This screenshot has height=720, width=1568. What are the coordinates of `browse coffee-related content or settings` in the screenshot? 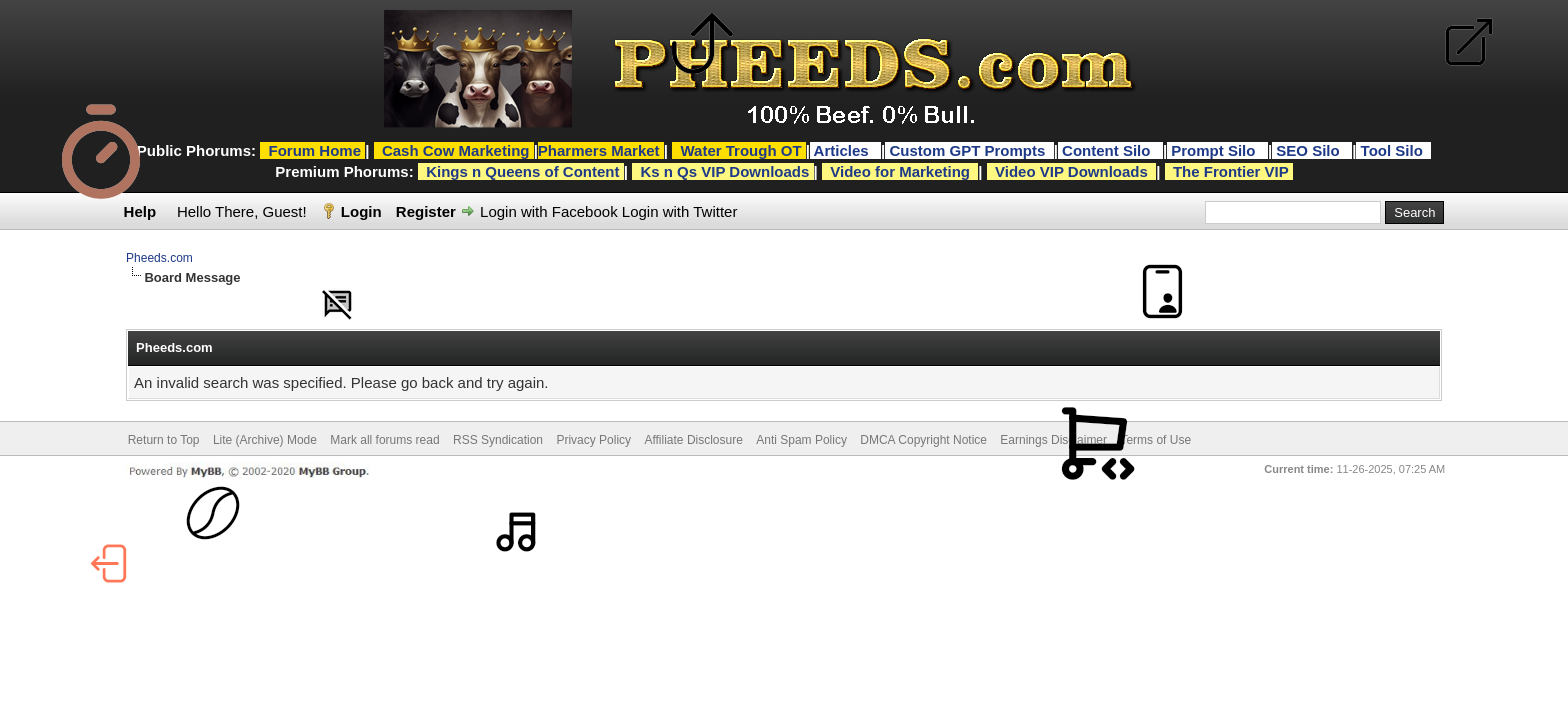 It's located at (213, 513).